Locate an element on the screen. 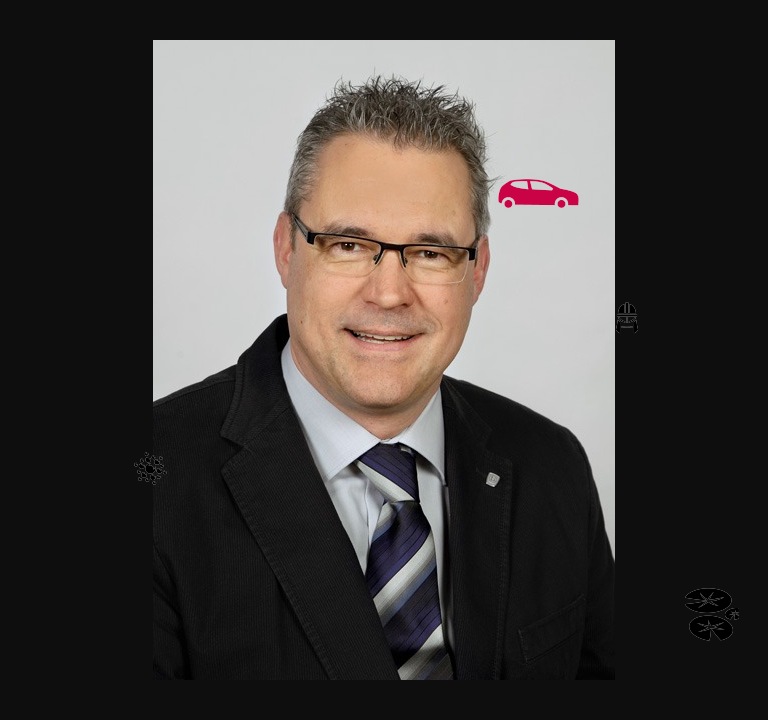 The width and height of the screenshot is (768, 720). decorative nature or pond-themed game element is located at coordinates (712, 615).